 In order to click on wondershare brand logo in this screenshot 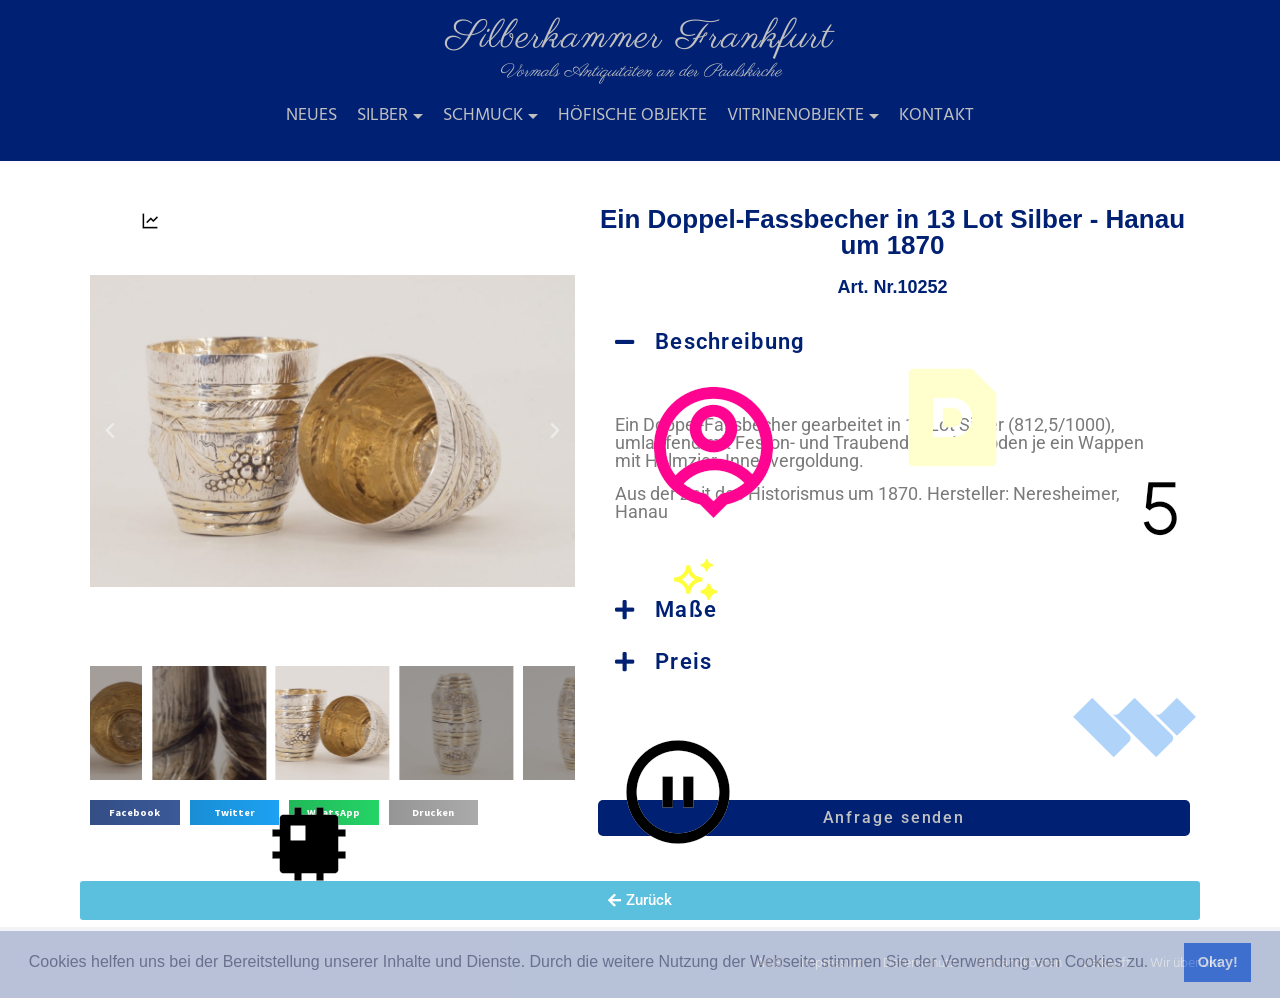, I will do `click(1134, 727)`.